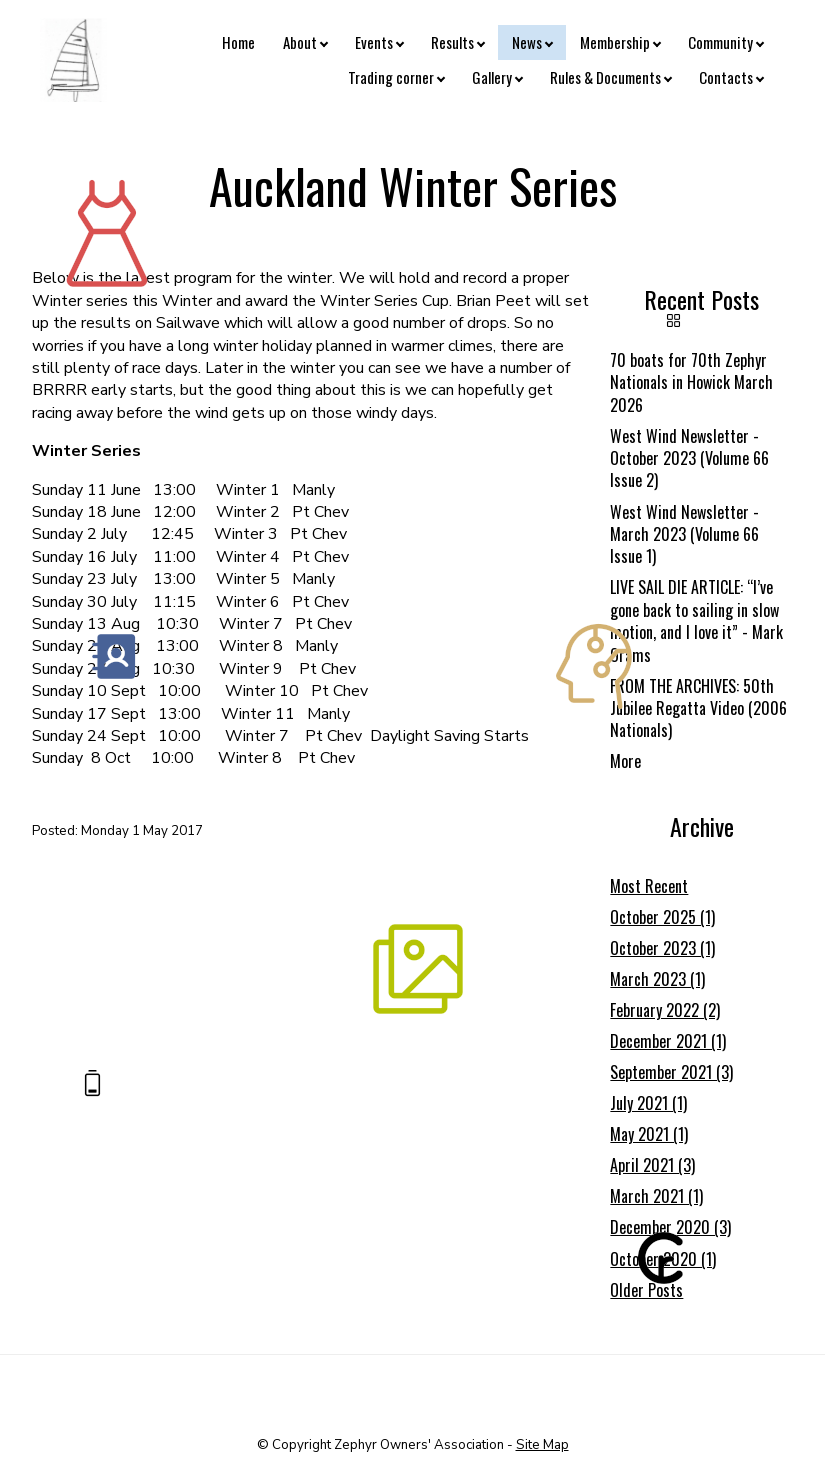 The width and height of the screenshot is (825, 1474). What do you see at coordinates (107, 239) in the screenshot?
I see `browse women's clothing` at bounding box center [107, 239].